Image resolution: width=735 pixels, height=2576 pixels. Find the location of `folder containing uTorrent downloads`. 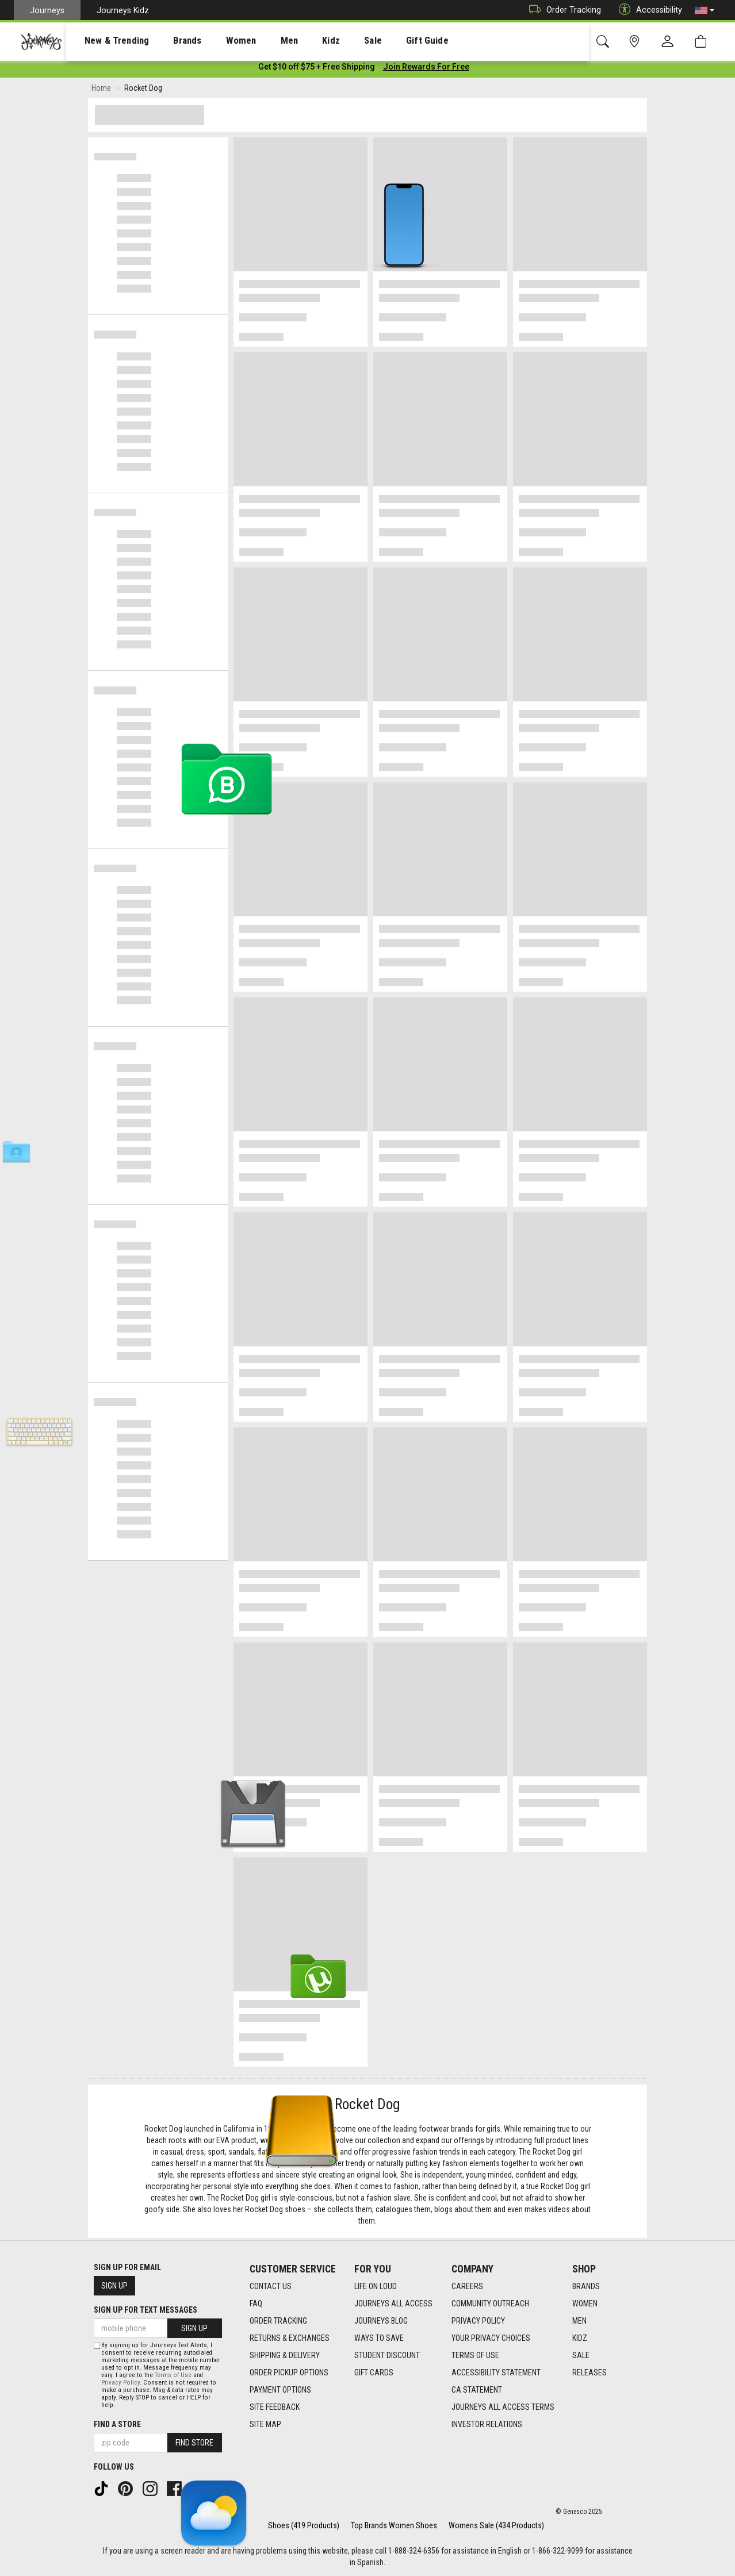

folder containing uTorrent downloads is located at coordinates (318, 1978).